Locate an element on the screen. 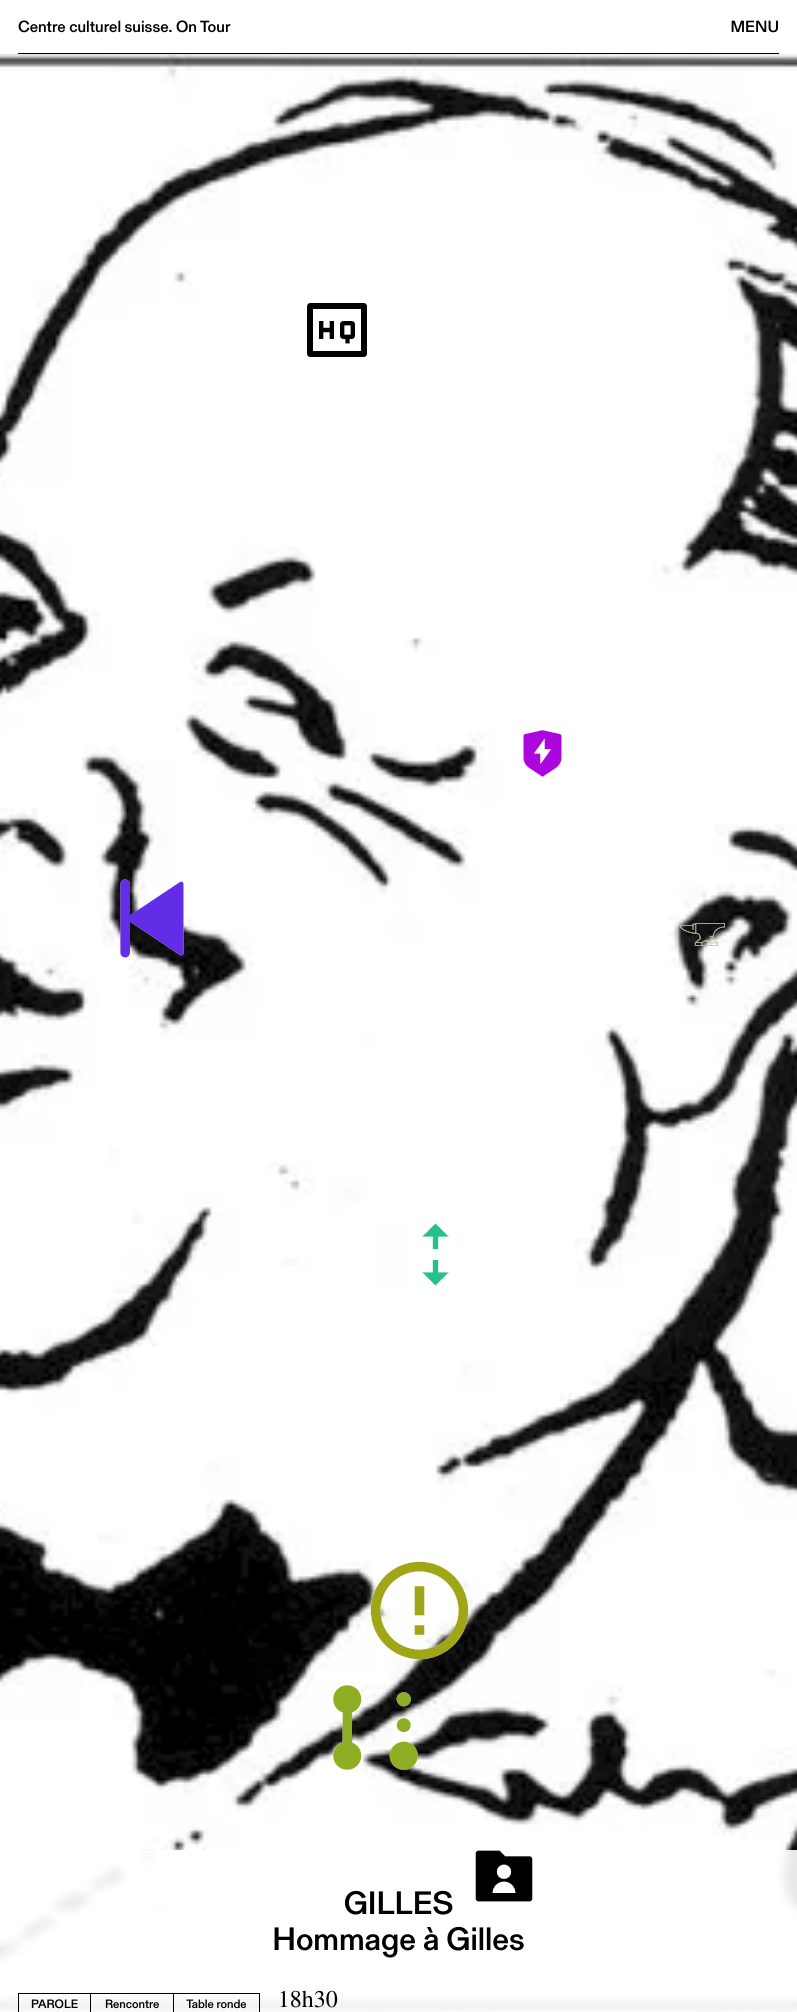 This screenshot has height=2012, width=797. skip to previous track is located at coordinates (149, 918).